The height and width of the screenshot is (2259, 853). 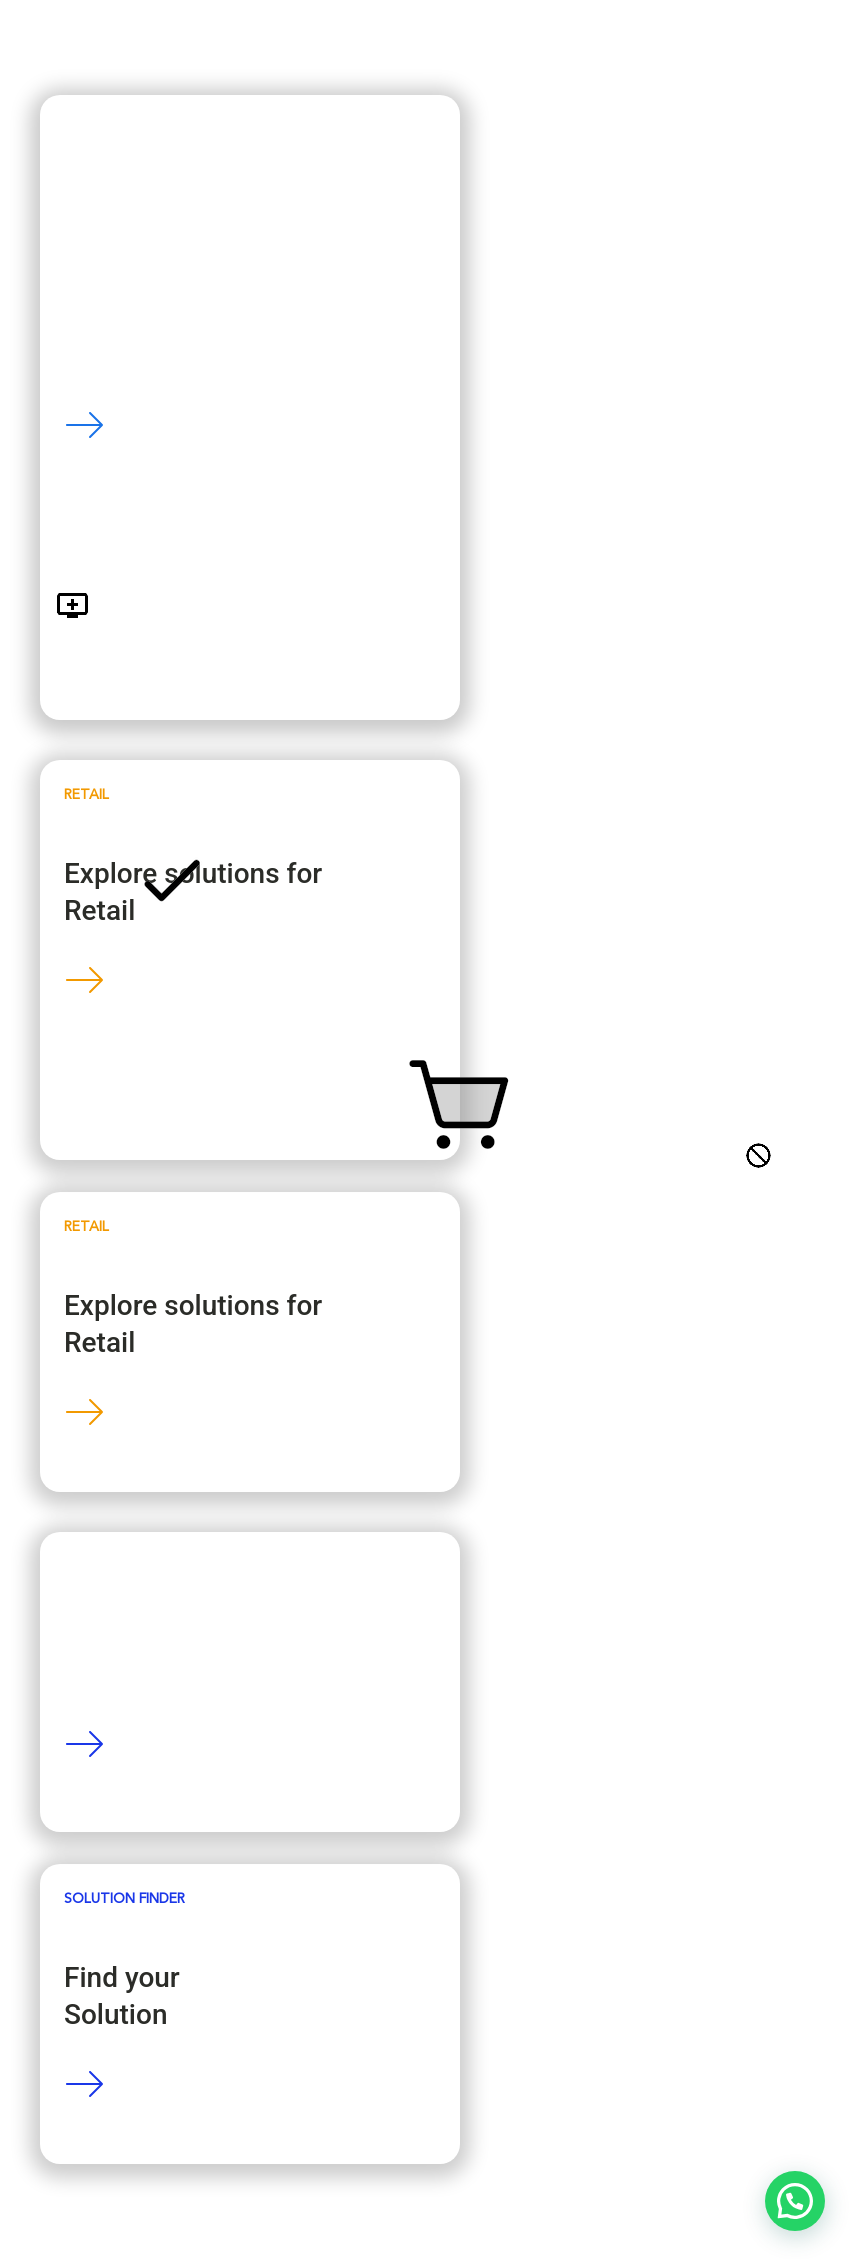 What do you see at coordinates (460, 1104) in the screenshot?
I see `view your shopping cart` at bounding box center [460, 1104].